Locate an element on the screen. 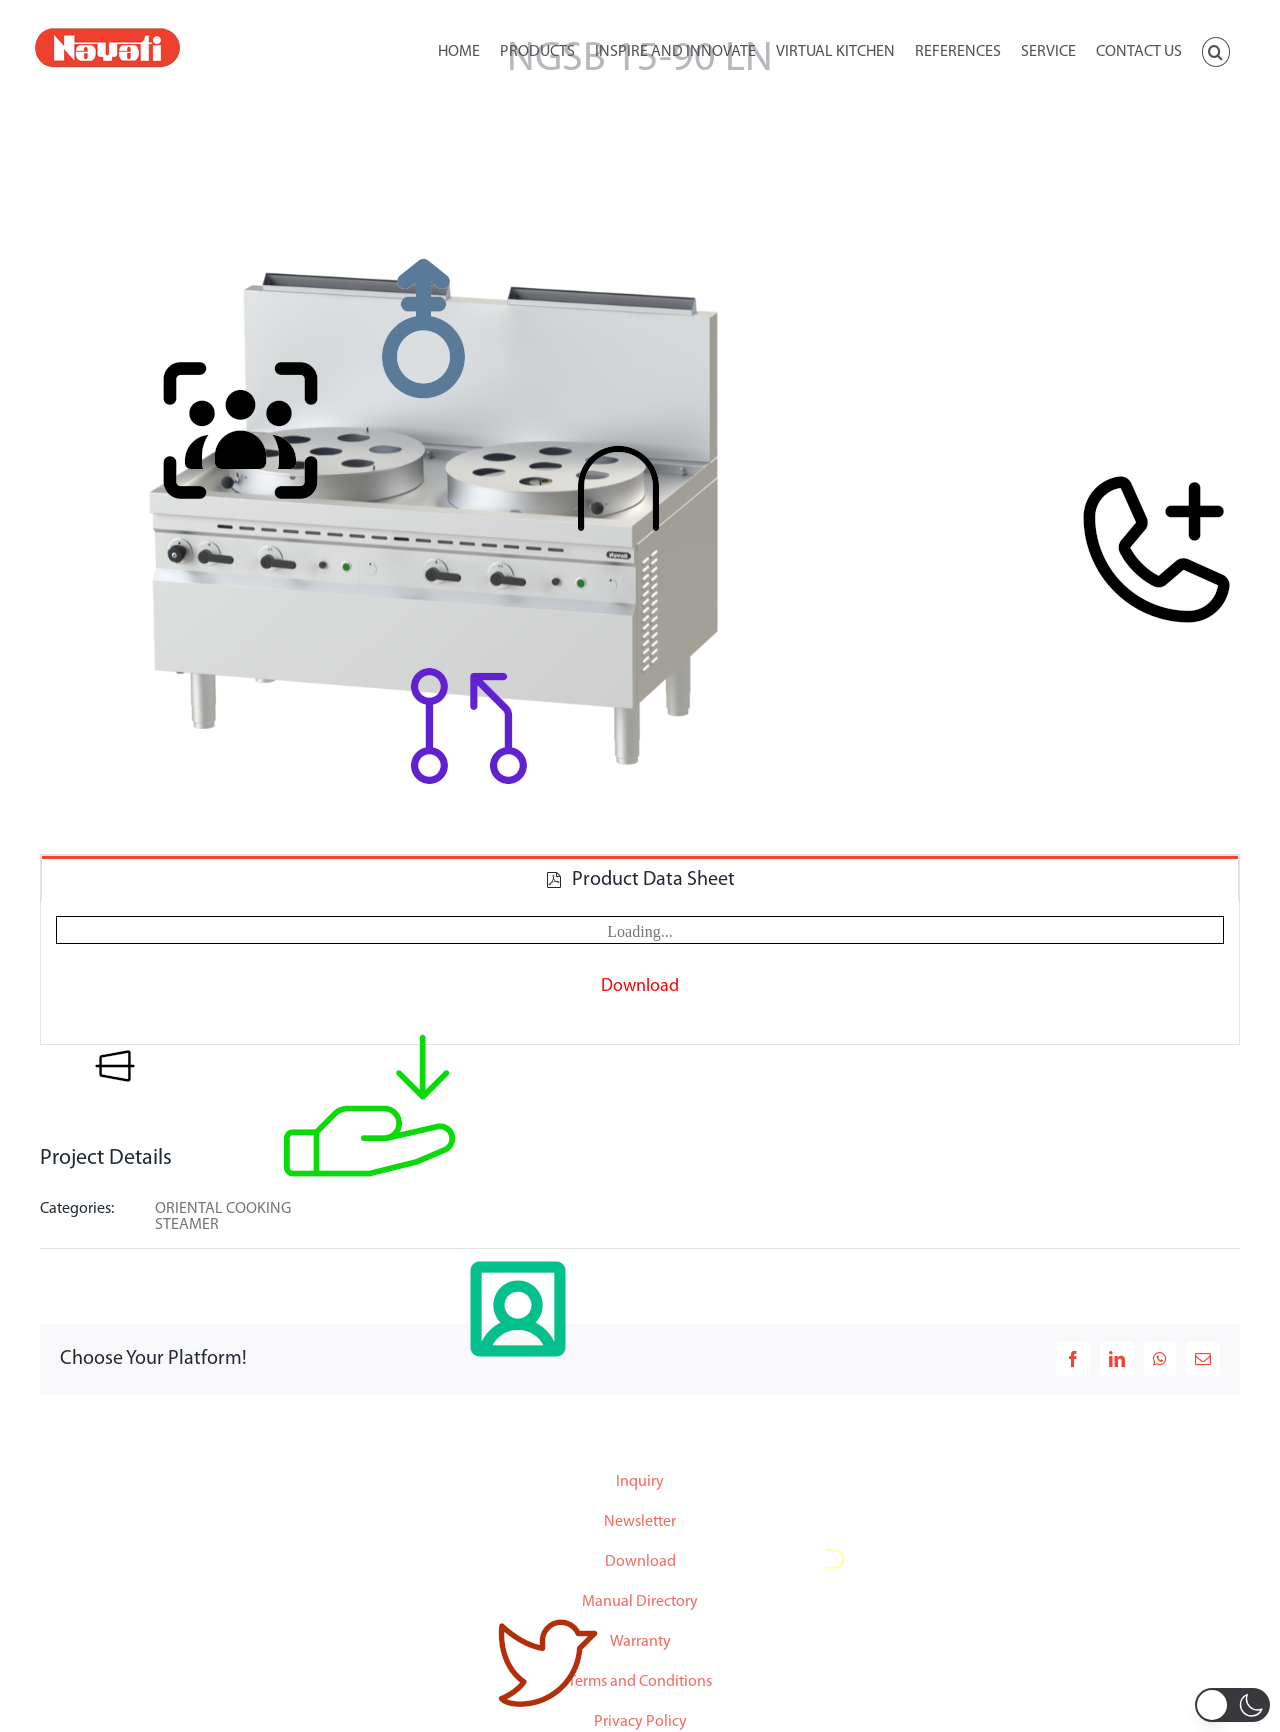 Image resolution: width=1280 pixels, height=1732 pixels. create a new pull request is located at coordinates (464, 726).